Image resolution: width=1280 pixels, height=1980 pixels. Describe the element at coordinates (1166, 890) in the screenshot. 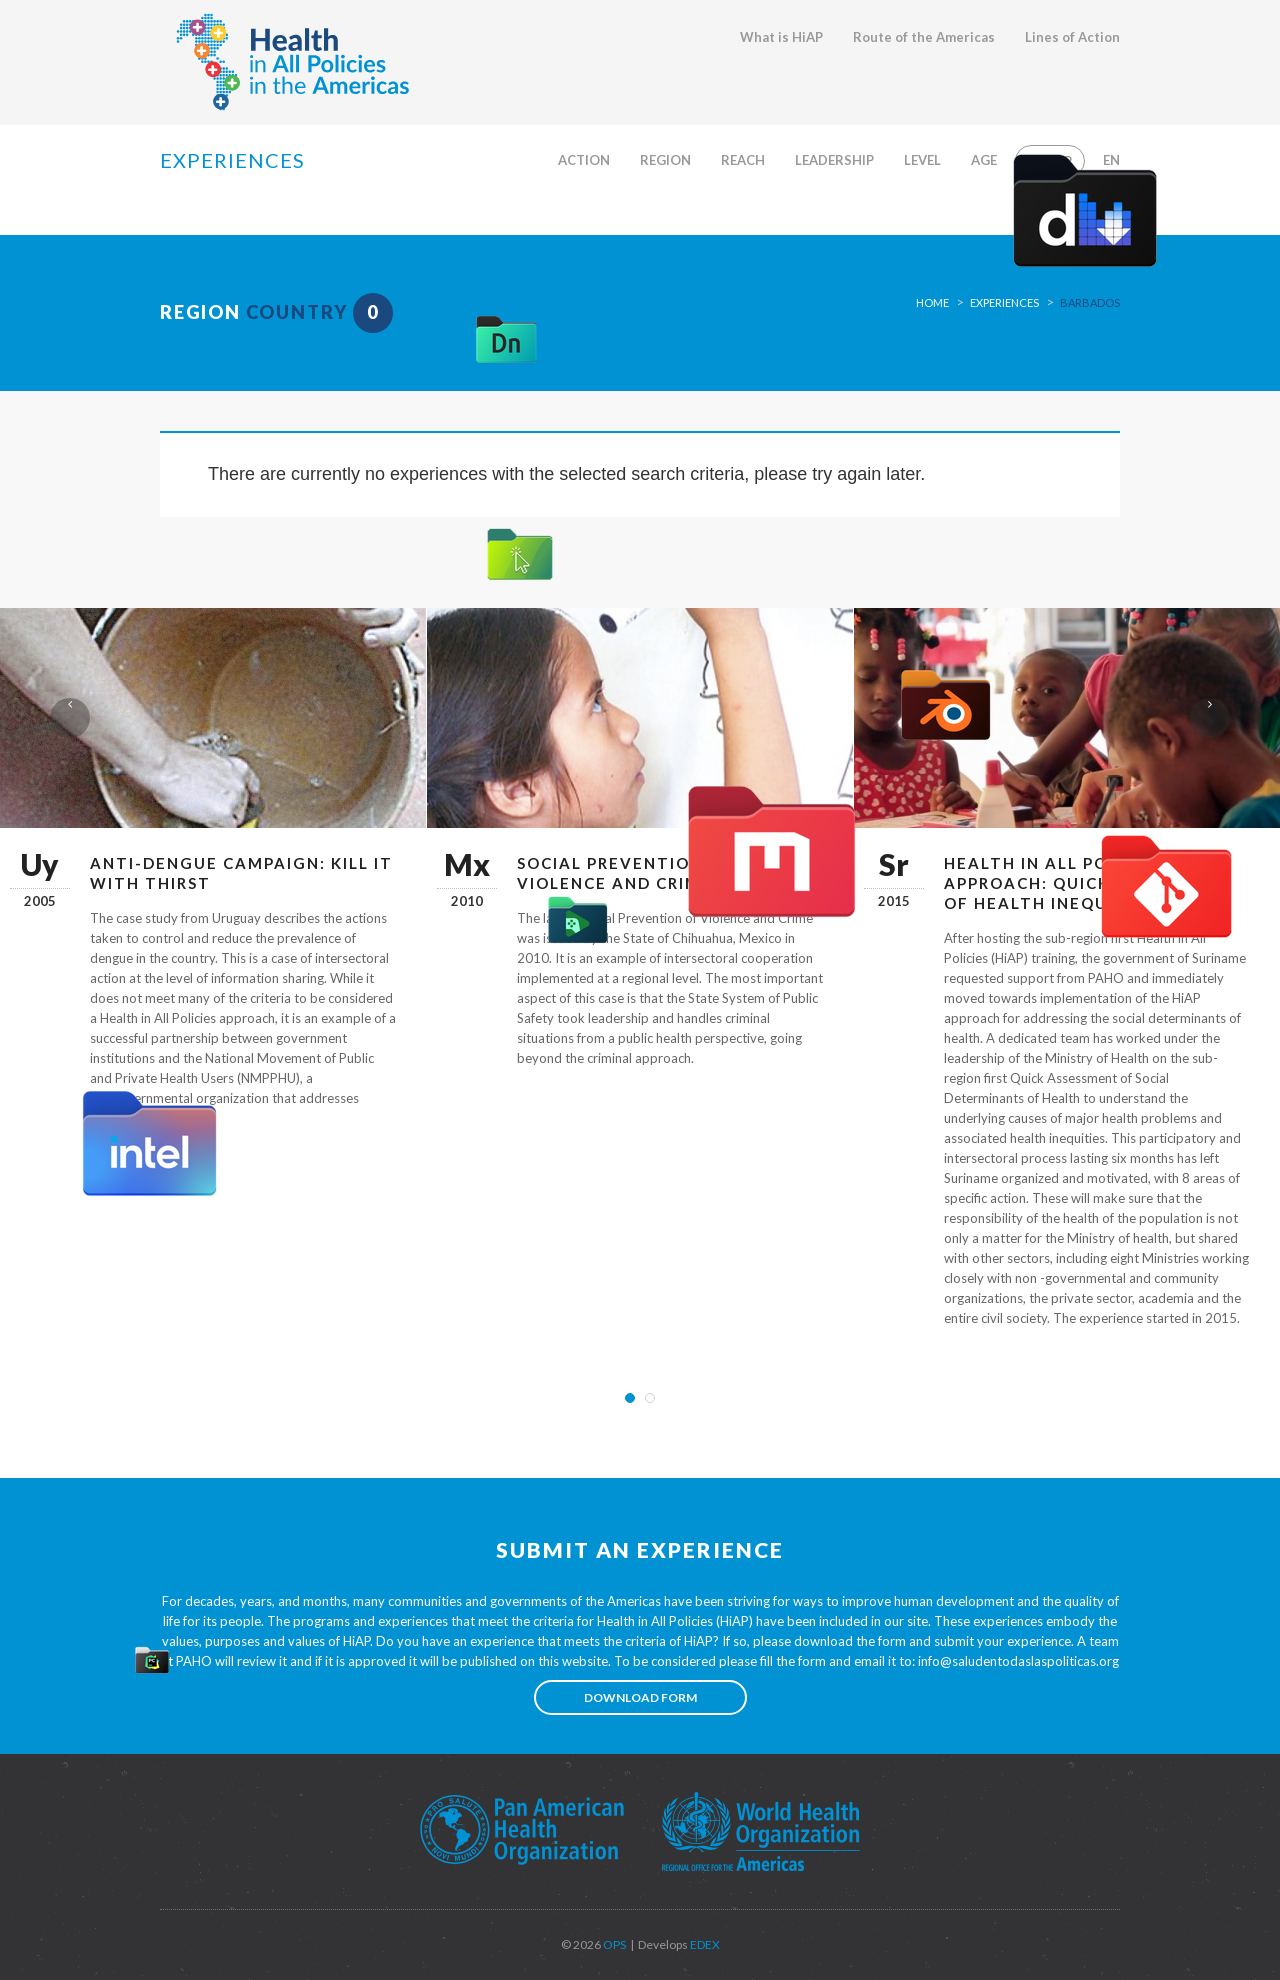

I see `open git repository folder` at that location.